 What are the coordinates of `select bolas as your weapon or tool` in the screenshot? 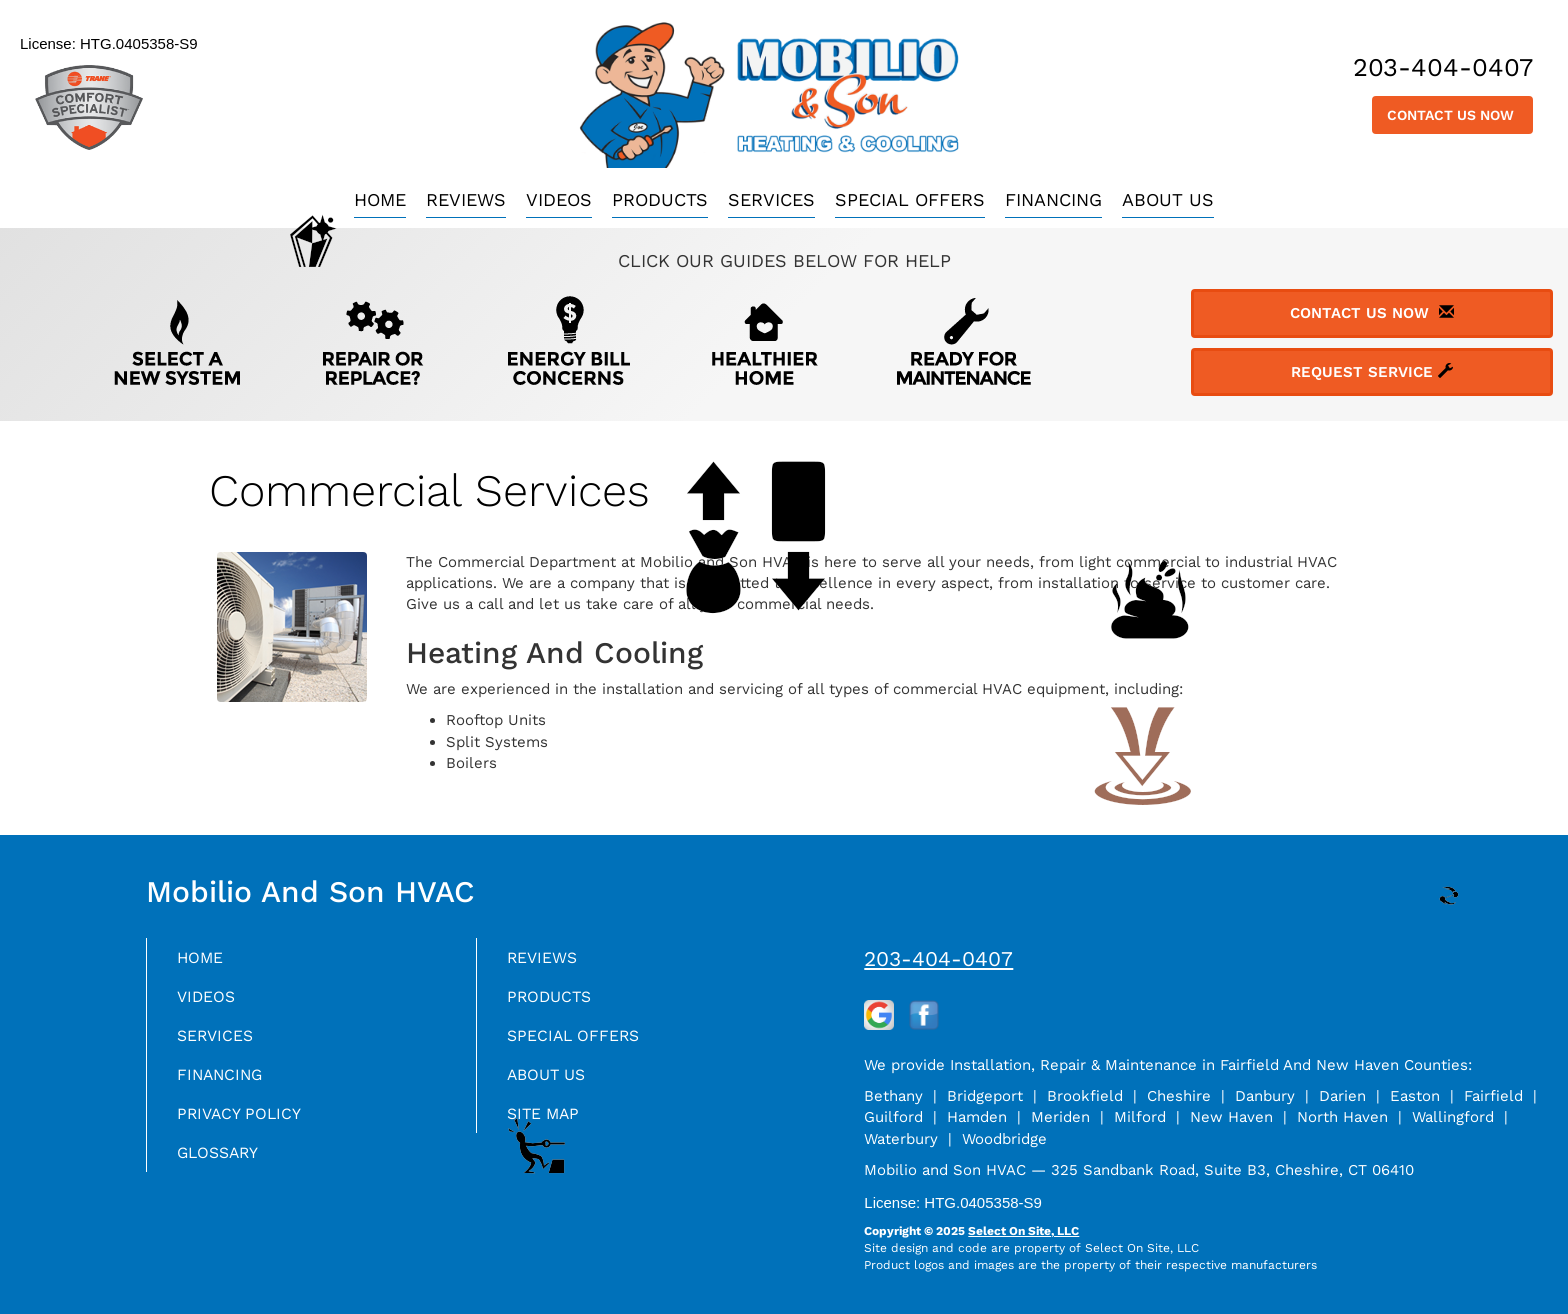 It's located at (1449, 896).